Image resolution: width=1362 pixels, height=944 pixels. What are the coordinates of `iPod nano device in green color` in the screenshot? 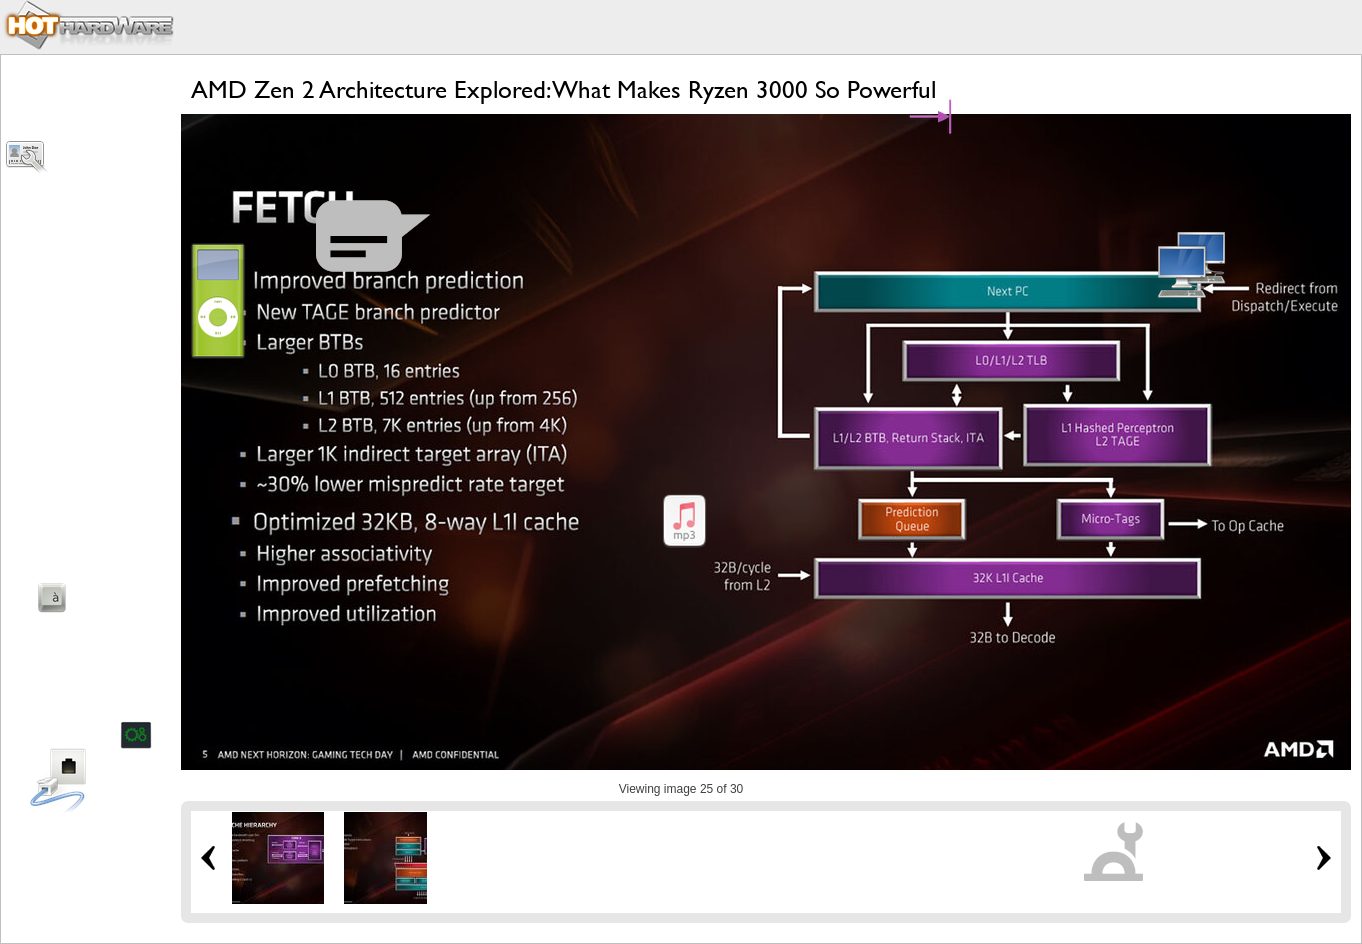 It's located at (218, 301).